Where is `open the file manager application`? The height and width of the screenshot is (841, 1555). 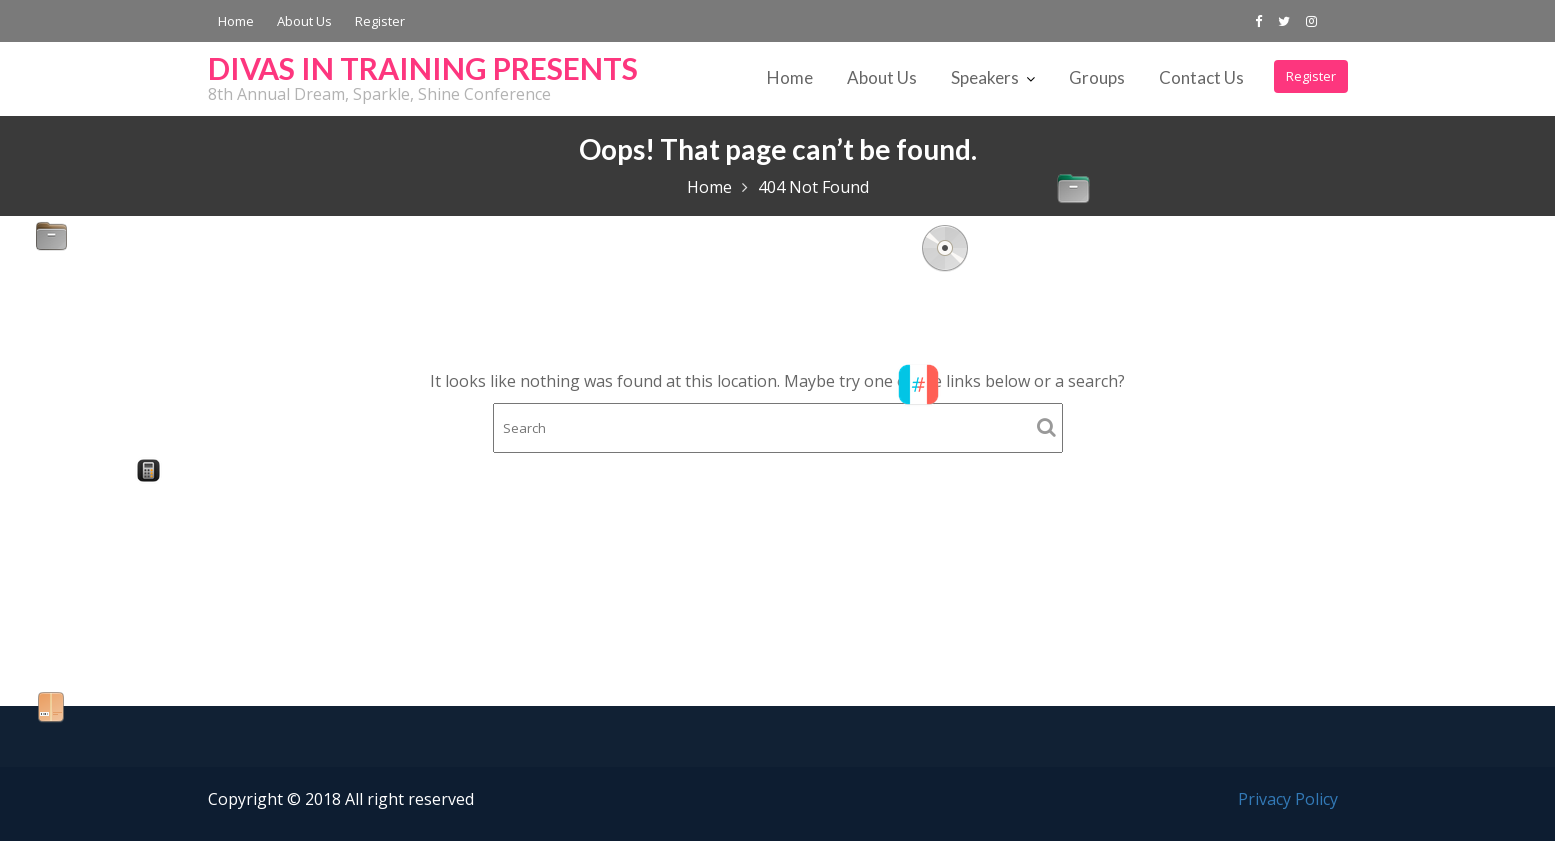
open the file manager application is located at coordinates (51, 235).